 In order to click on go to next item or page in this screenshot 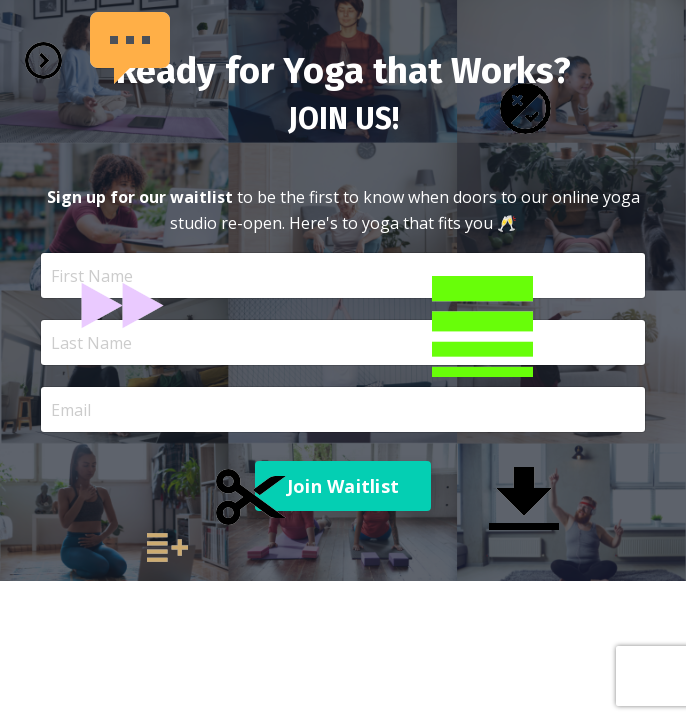, I will do `click(43, 60)`.